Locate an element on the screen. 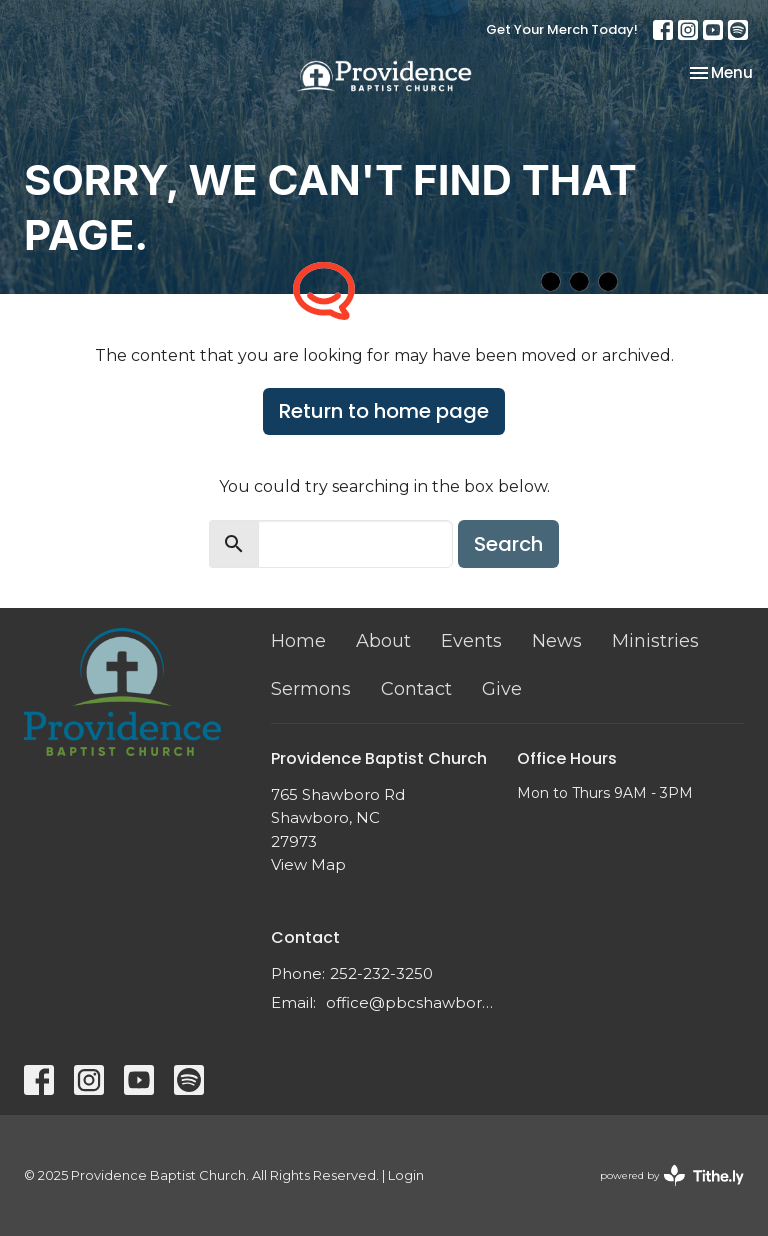 The height and width of the screenshot is (1236, 768). open HipChat messaging app is located at coordinates (324, 291).